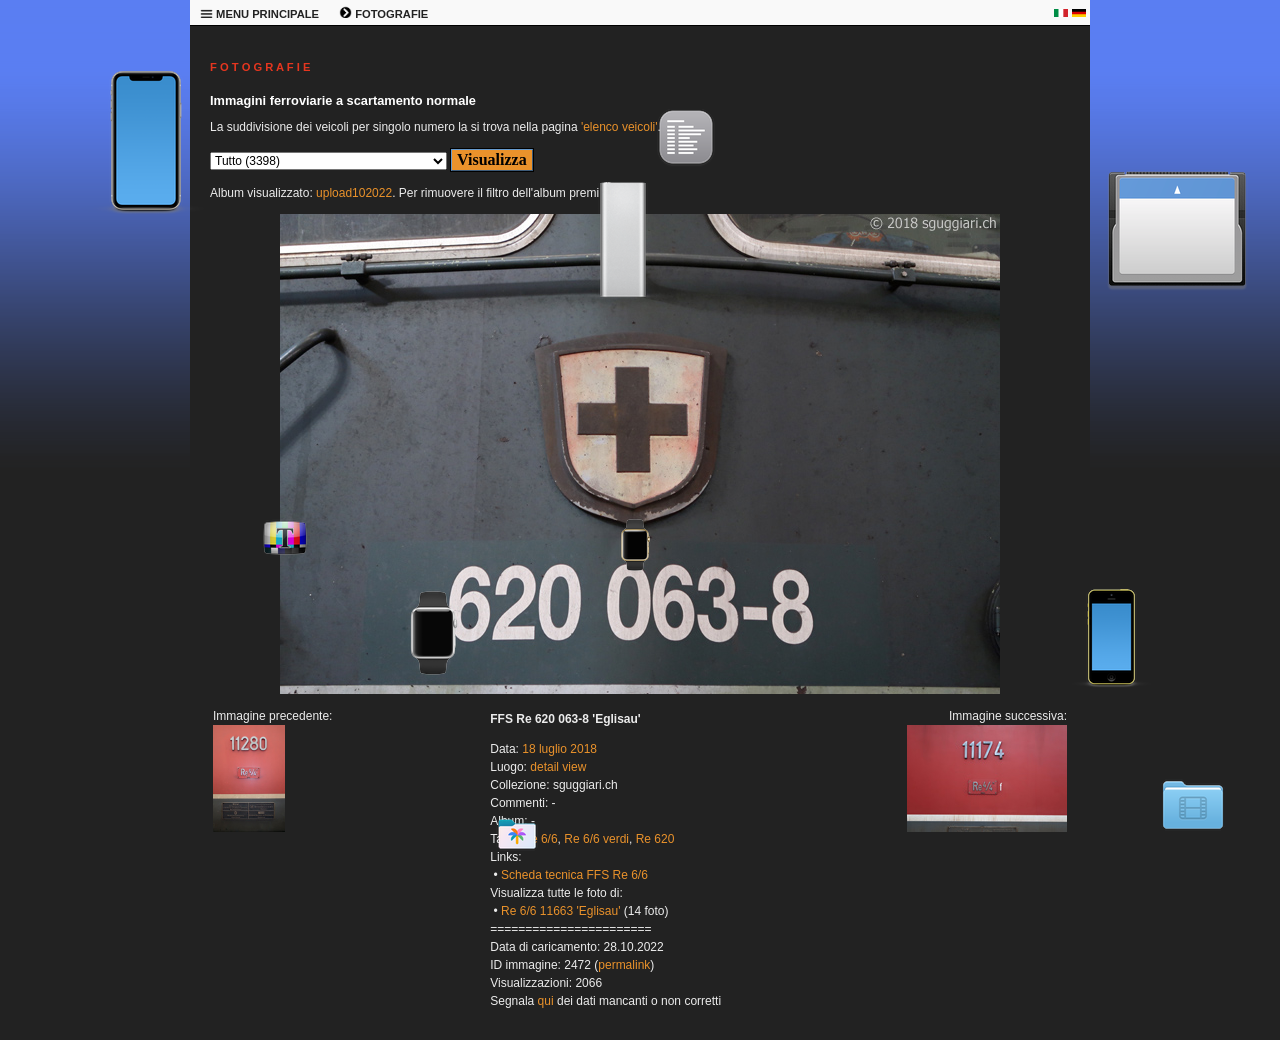 This screenshot has height=1040, width=1280. I want to click on apple watch device icon, so click(635, 545).